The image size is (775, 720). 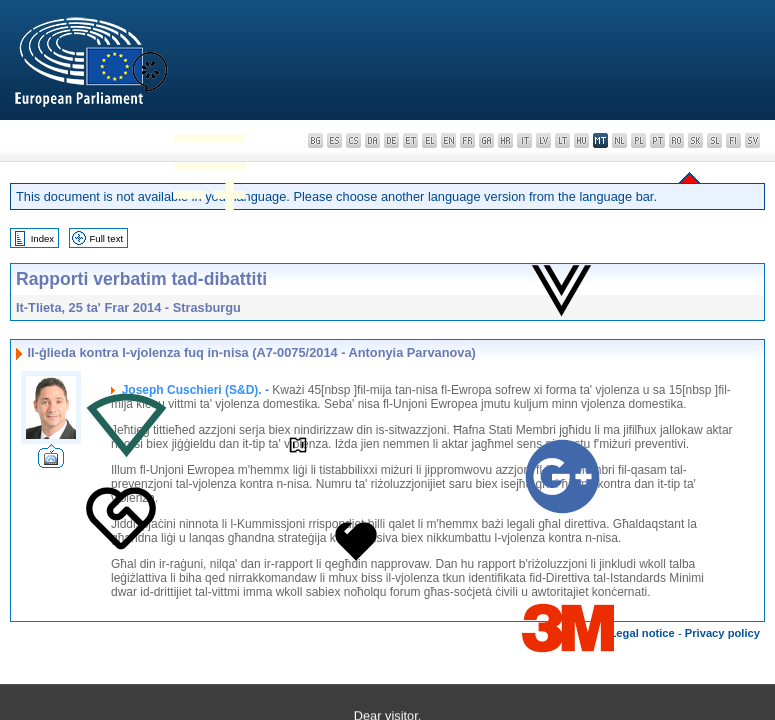 What do you see at coordinates (356, 541) in the screenshot?
I see `add to favorites` at bounding box center [356, 541].